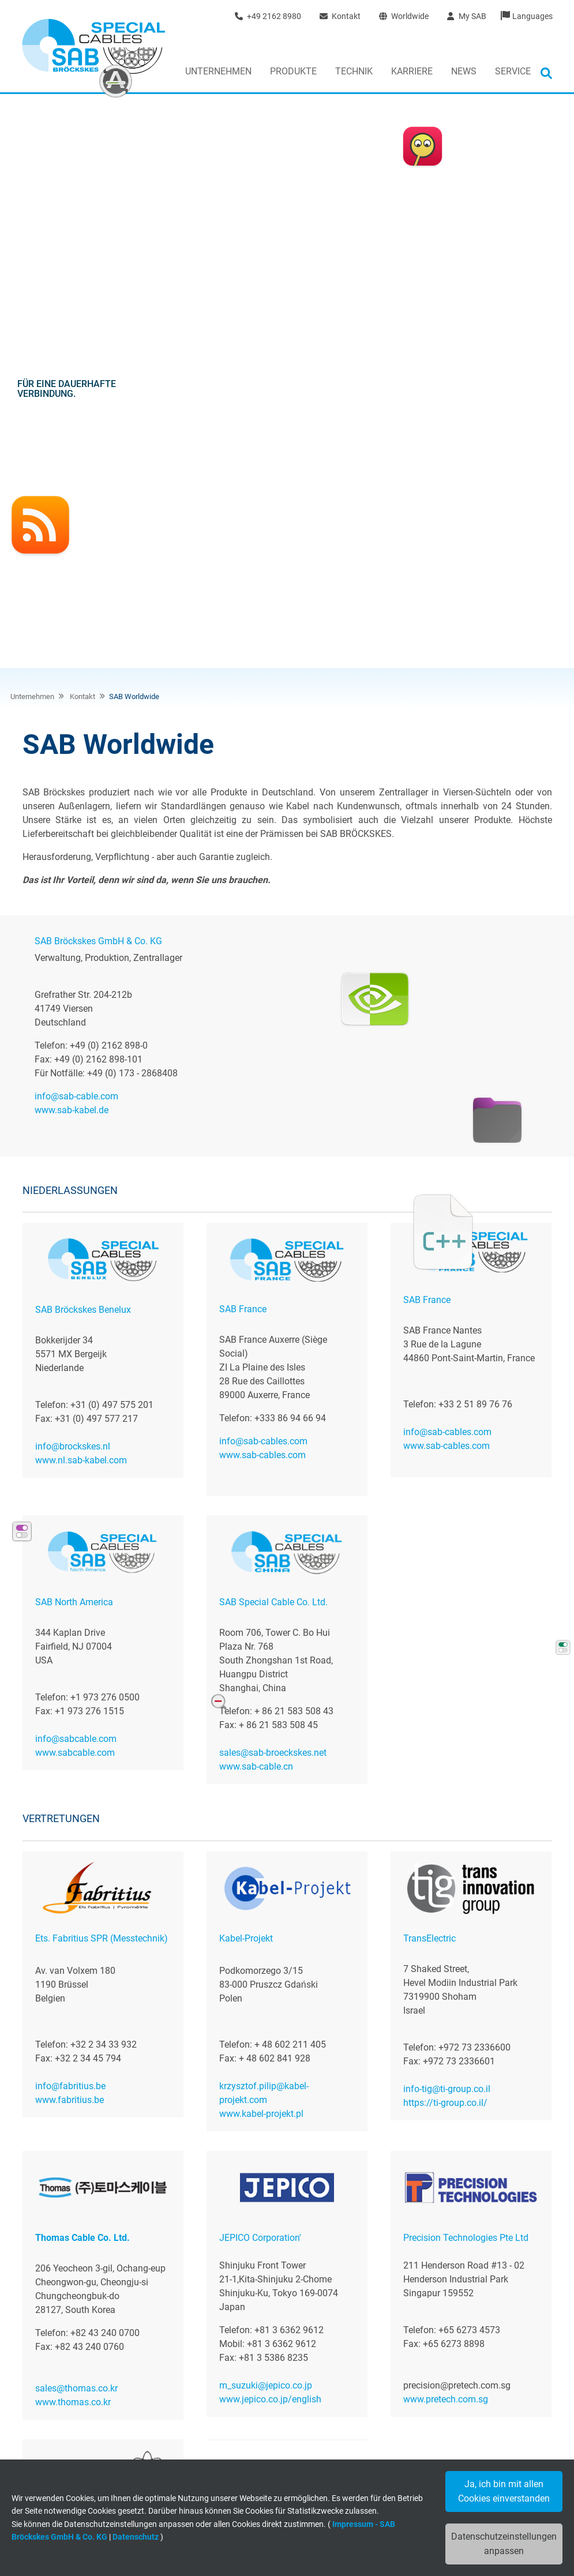  Describe the element at coordinates (115, 81) in the screenshot. I see `open the software updater application` at that location.